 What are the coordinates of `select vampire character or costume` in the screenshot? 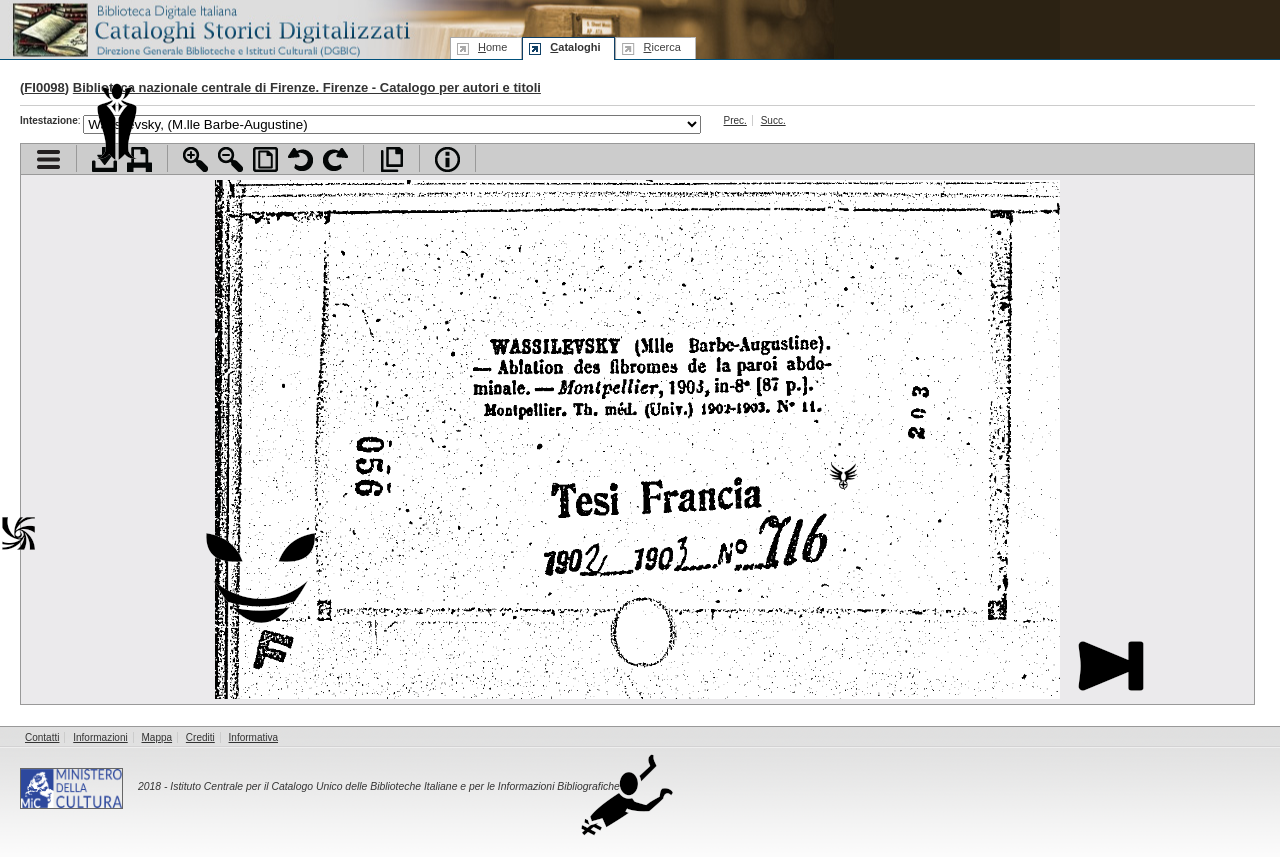 It's located at (117, 121).